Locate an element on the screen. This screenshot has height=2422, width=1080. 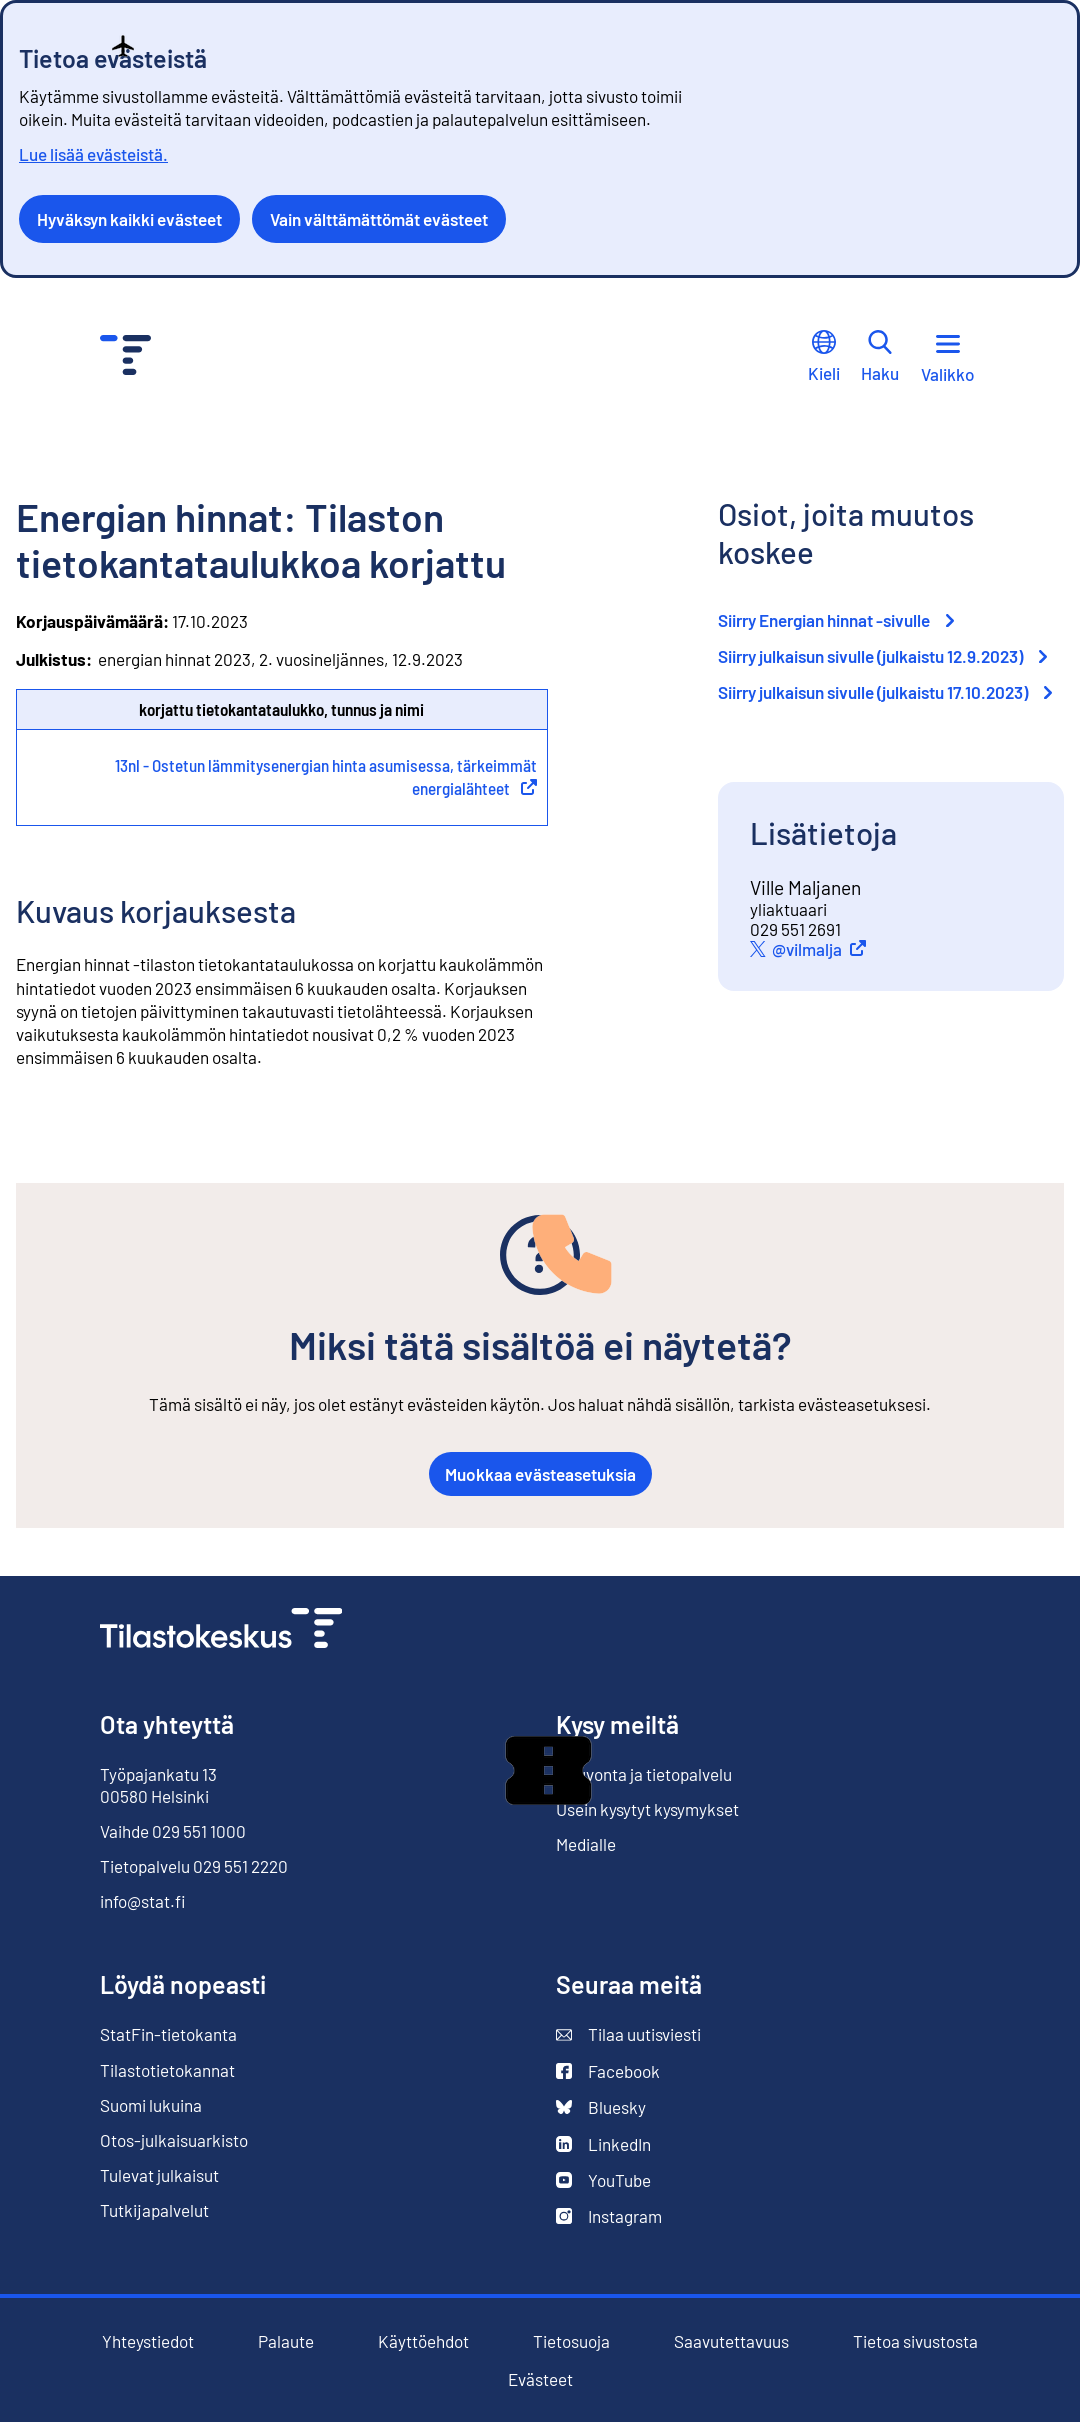
view your tickets or passes is located at coordinates (548, 1770).